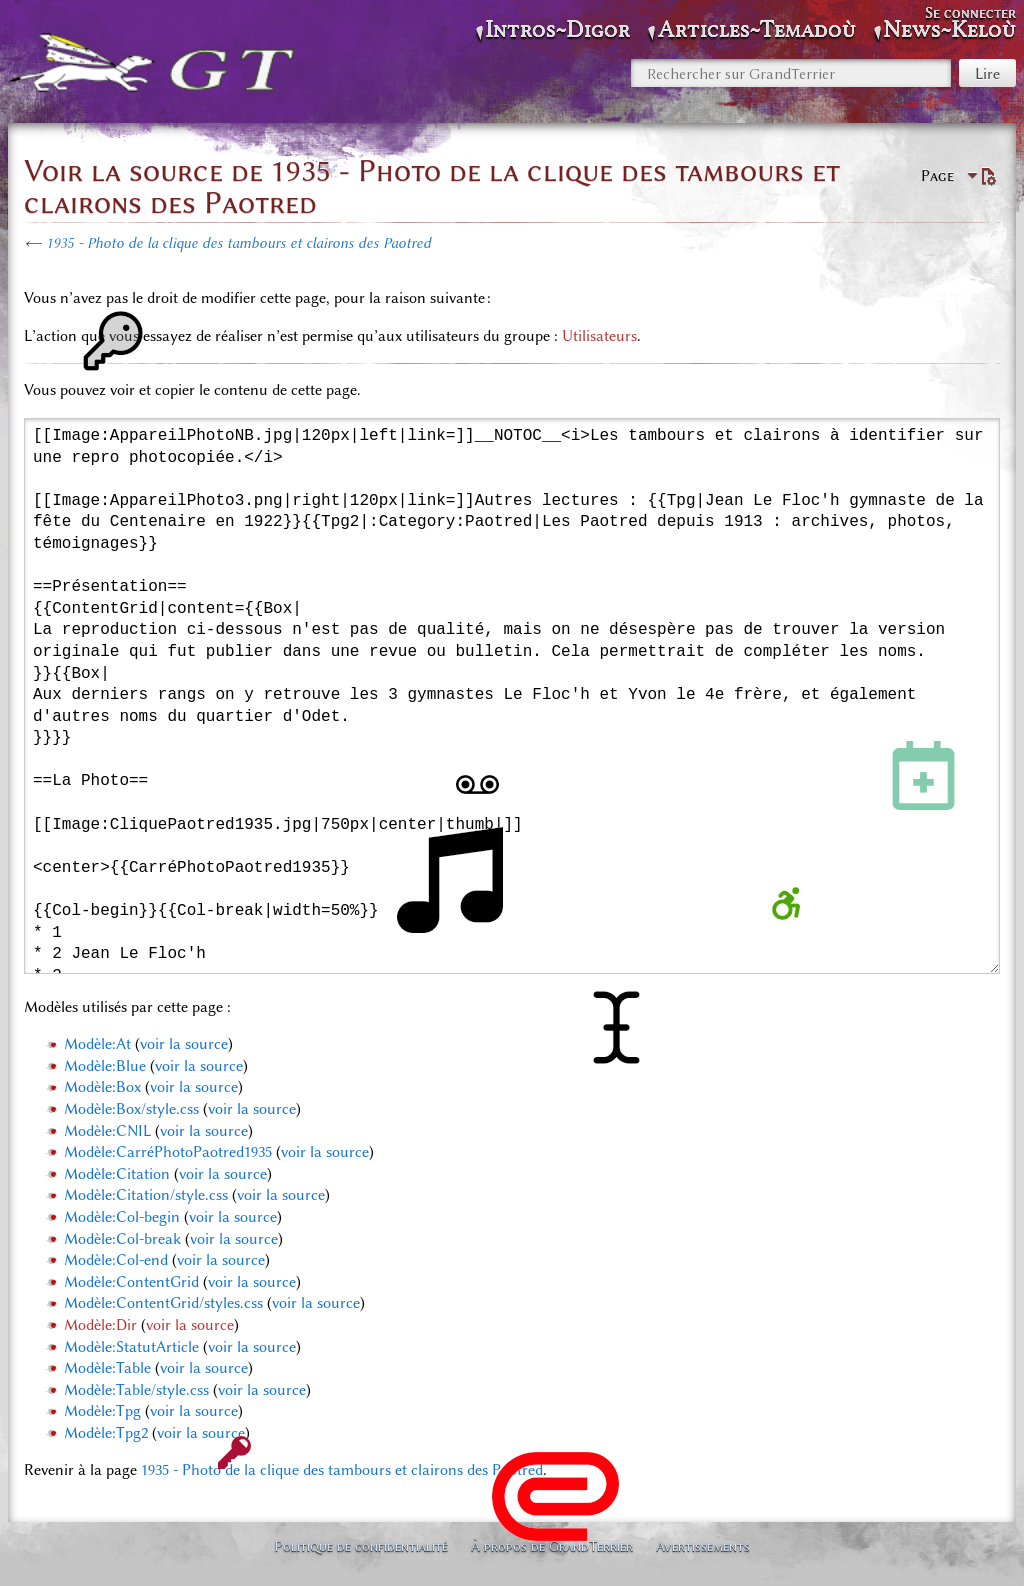  I want to click on access music library or player, so click(450, 880).